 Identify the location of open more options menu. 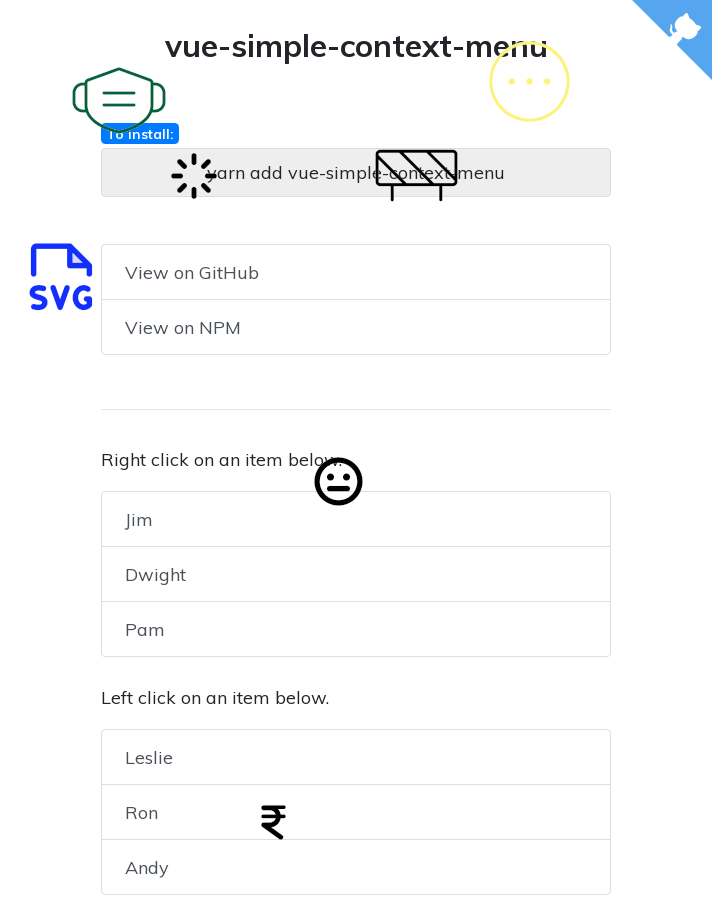
(529, 81).